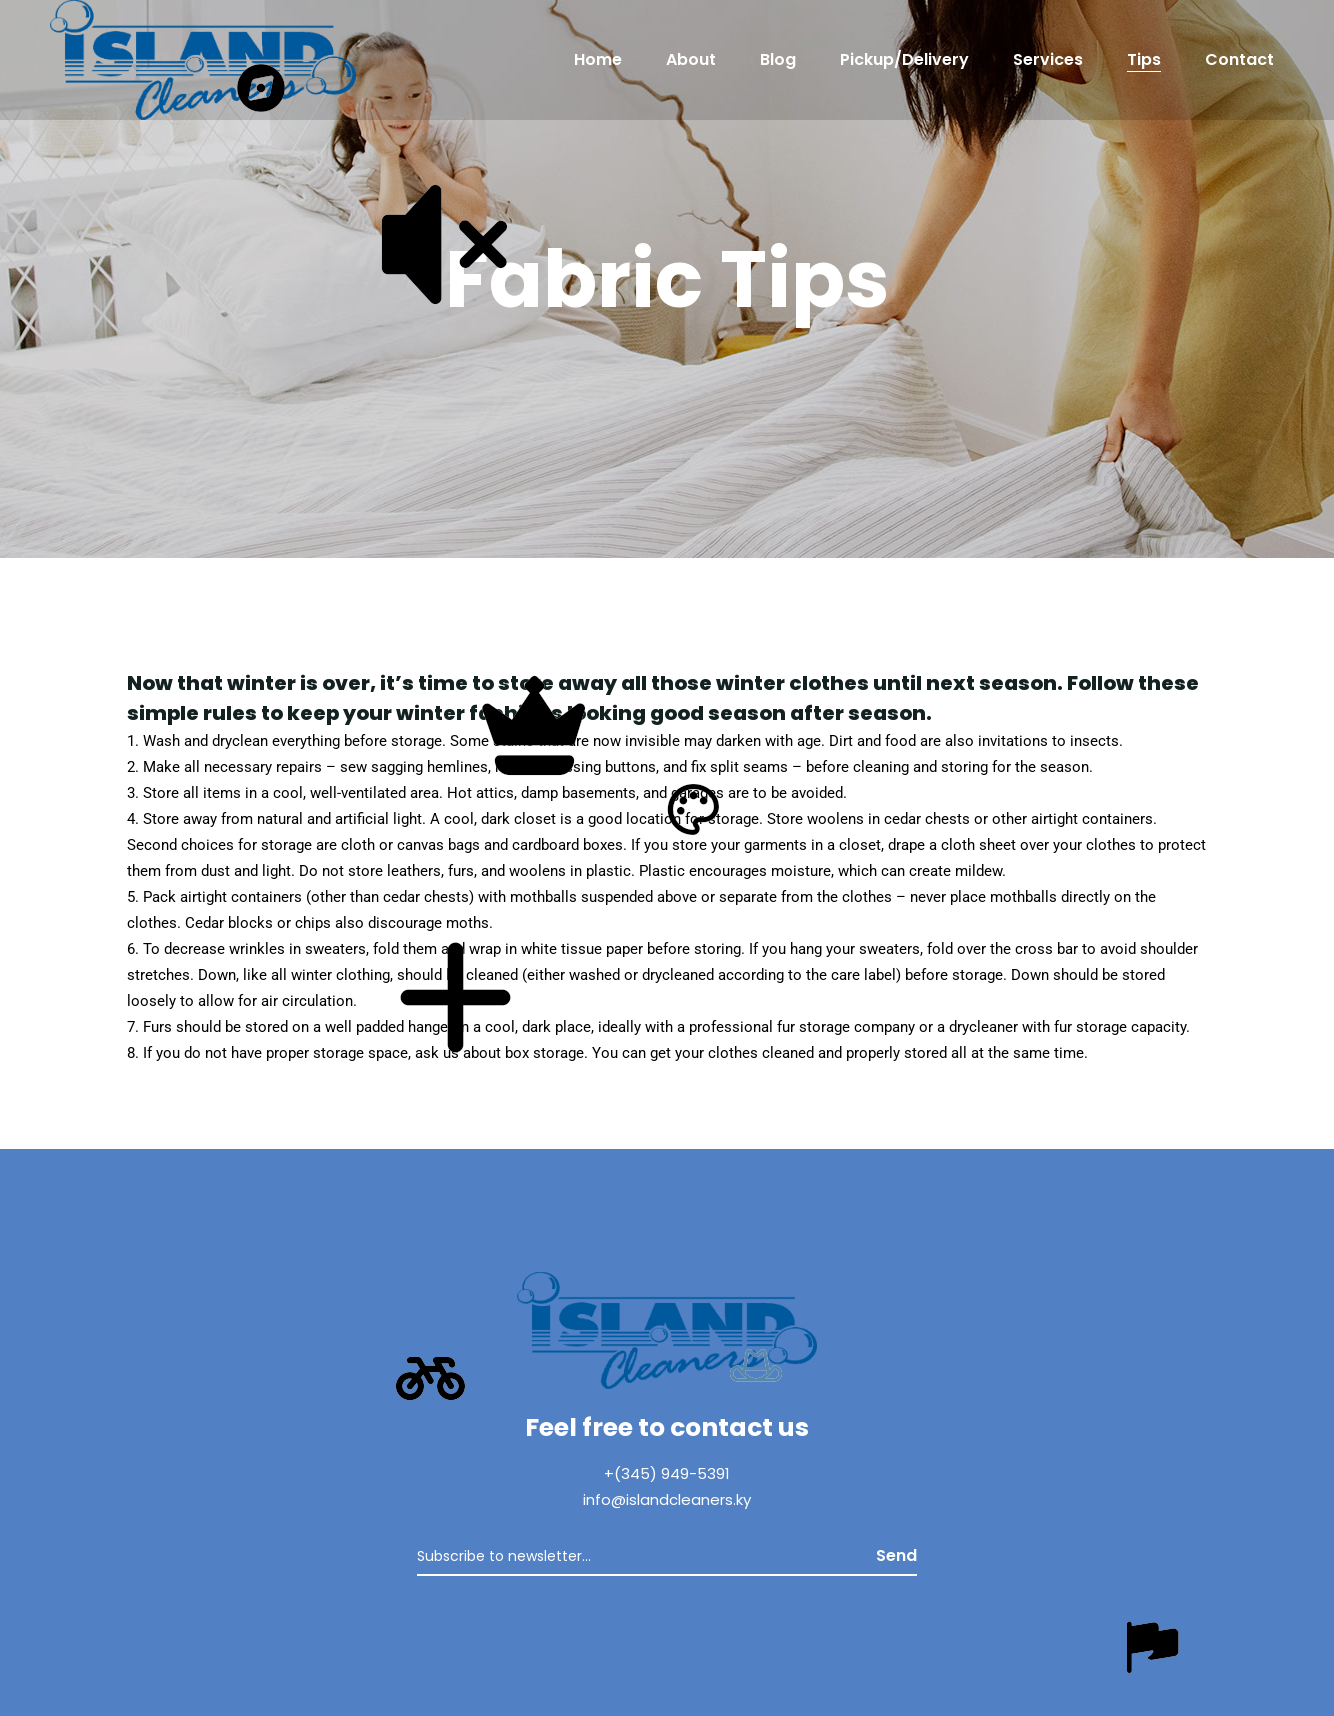 The image size is (1334, 1716). What do you see at coordinates (261, 88) in the screenshot?
I see `open the discord server discovery page` at bounding box center [261, 88].